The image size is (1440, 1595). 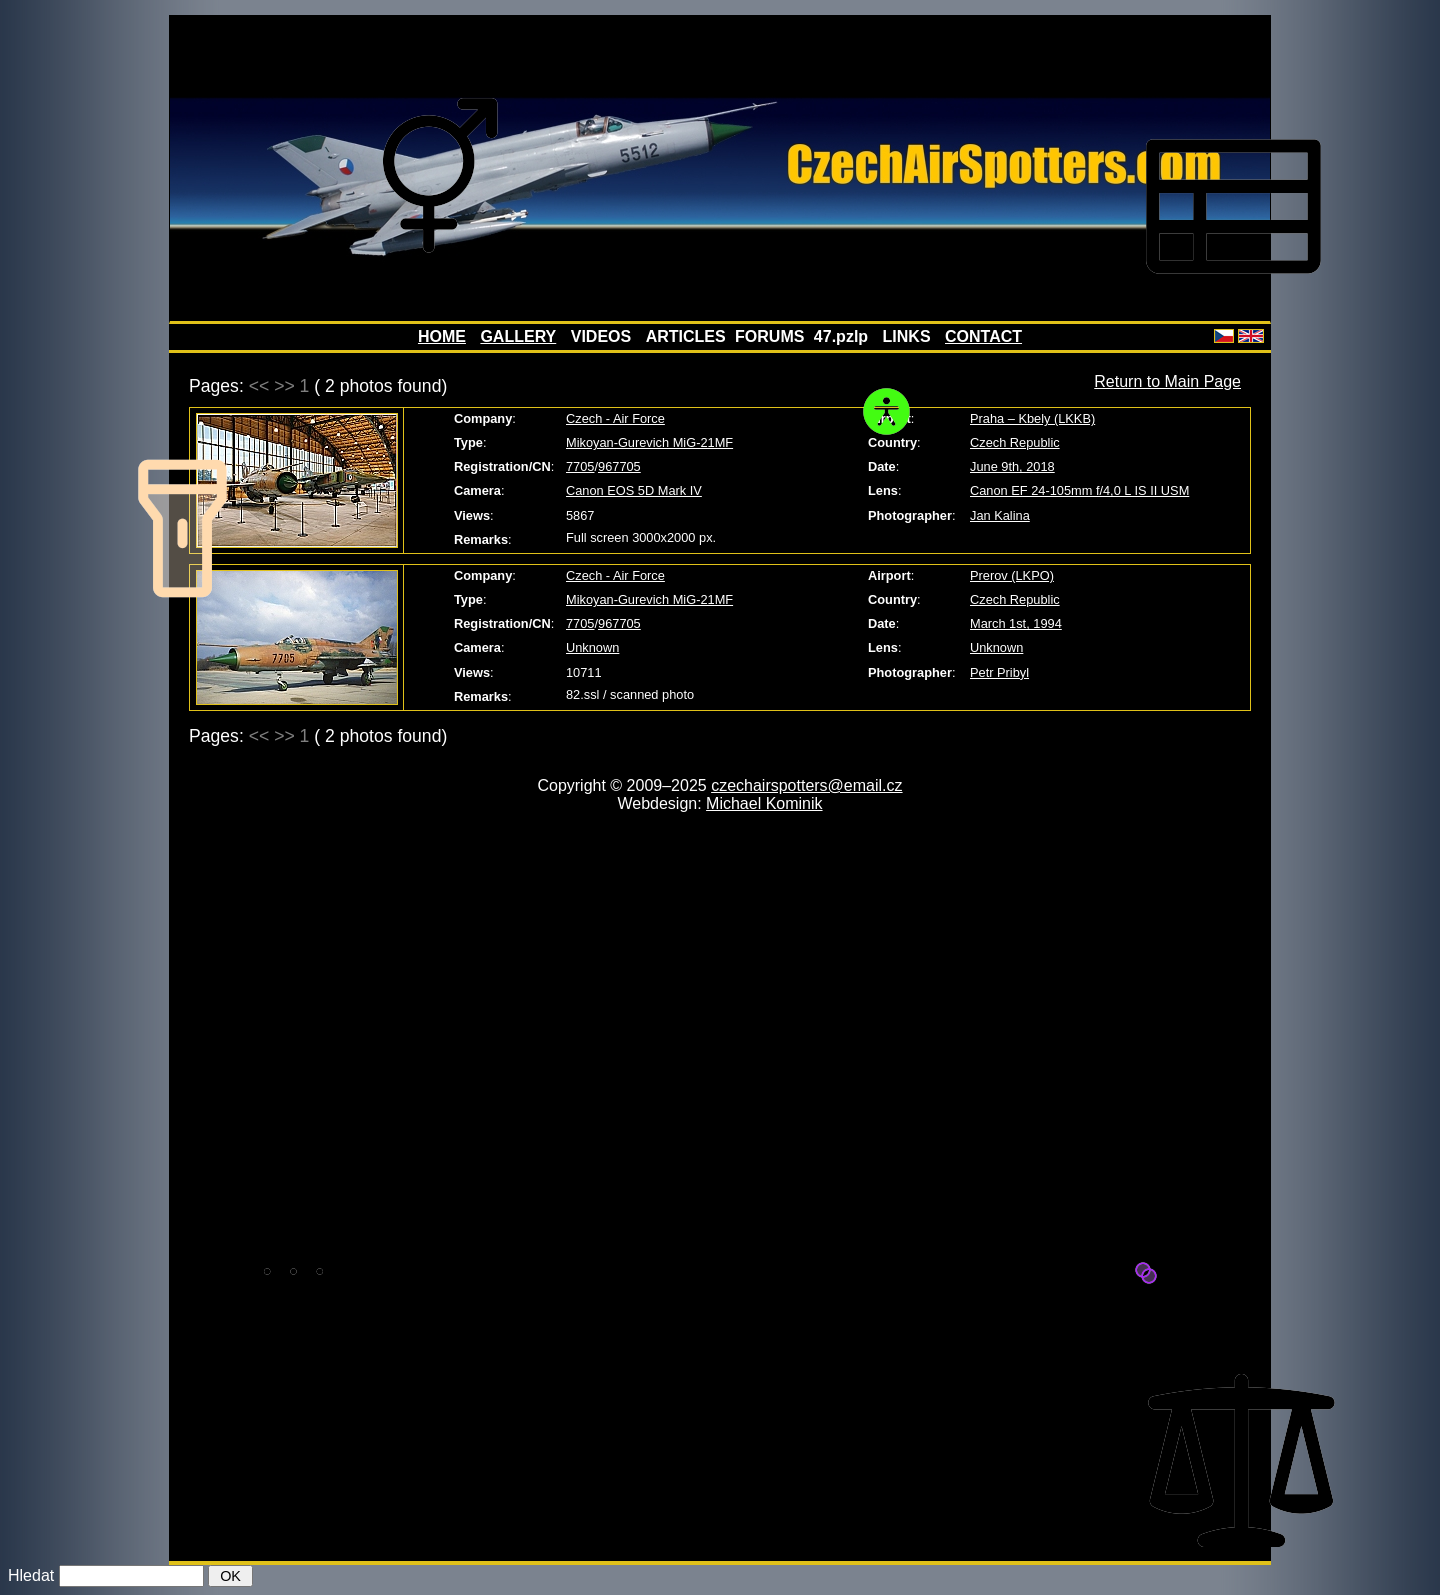 I want to click on select intersex gender identity, so click(x=434, y=172).